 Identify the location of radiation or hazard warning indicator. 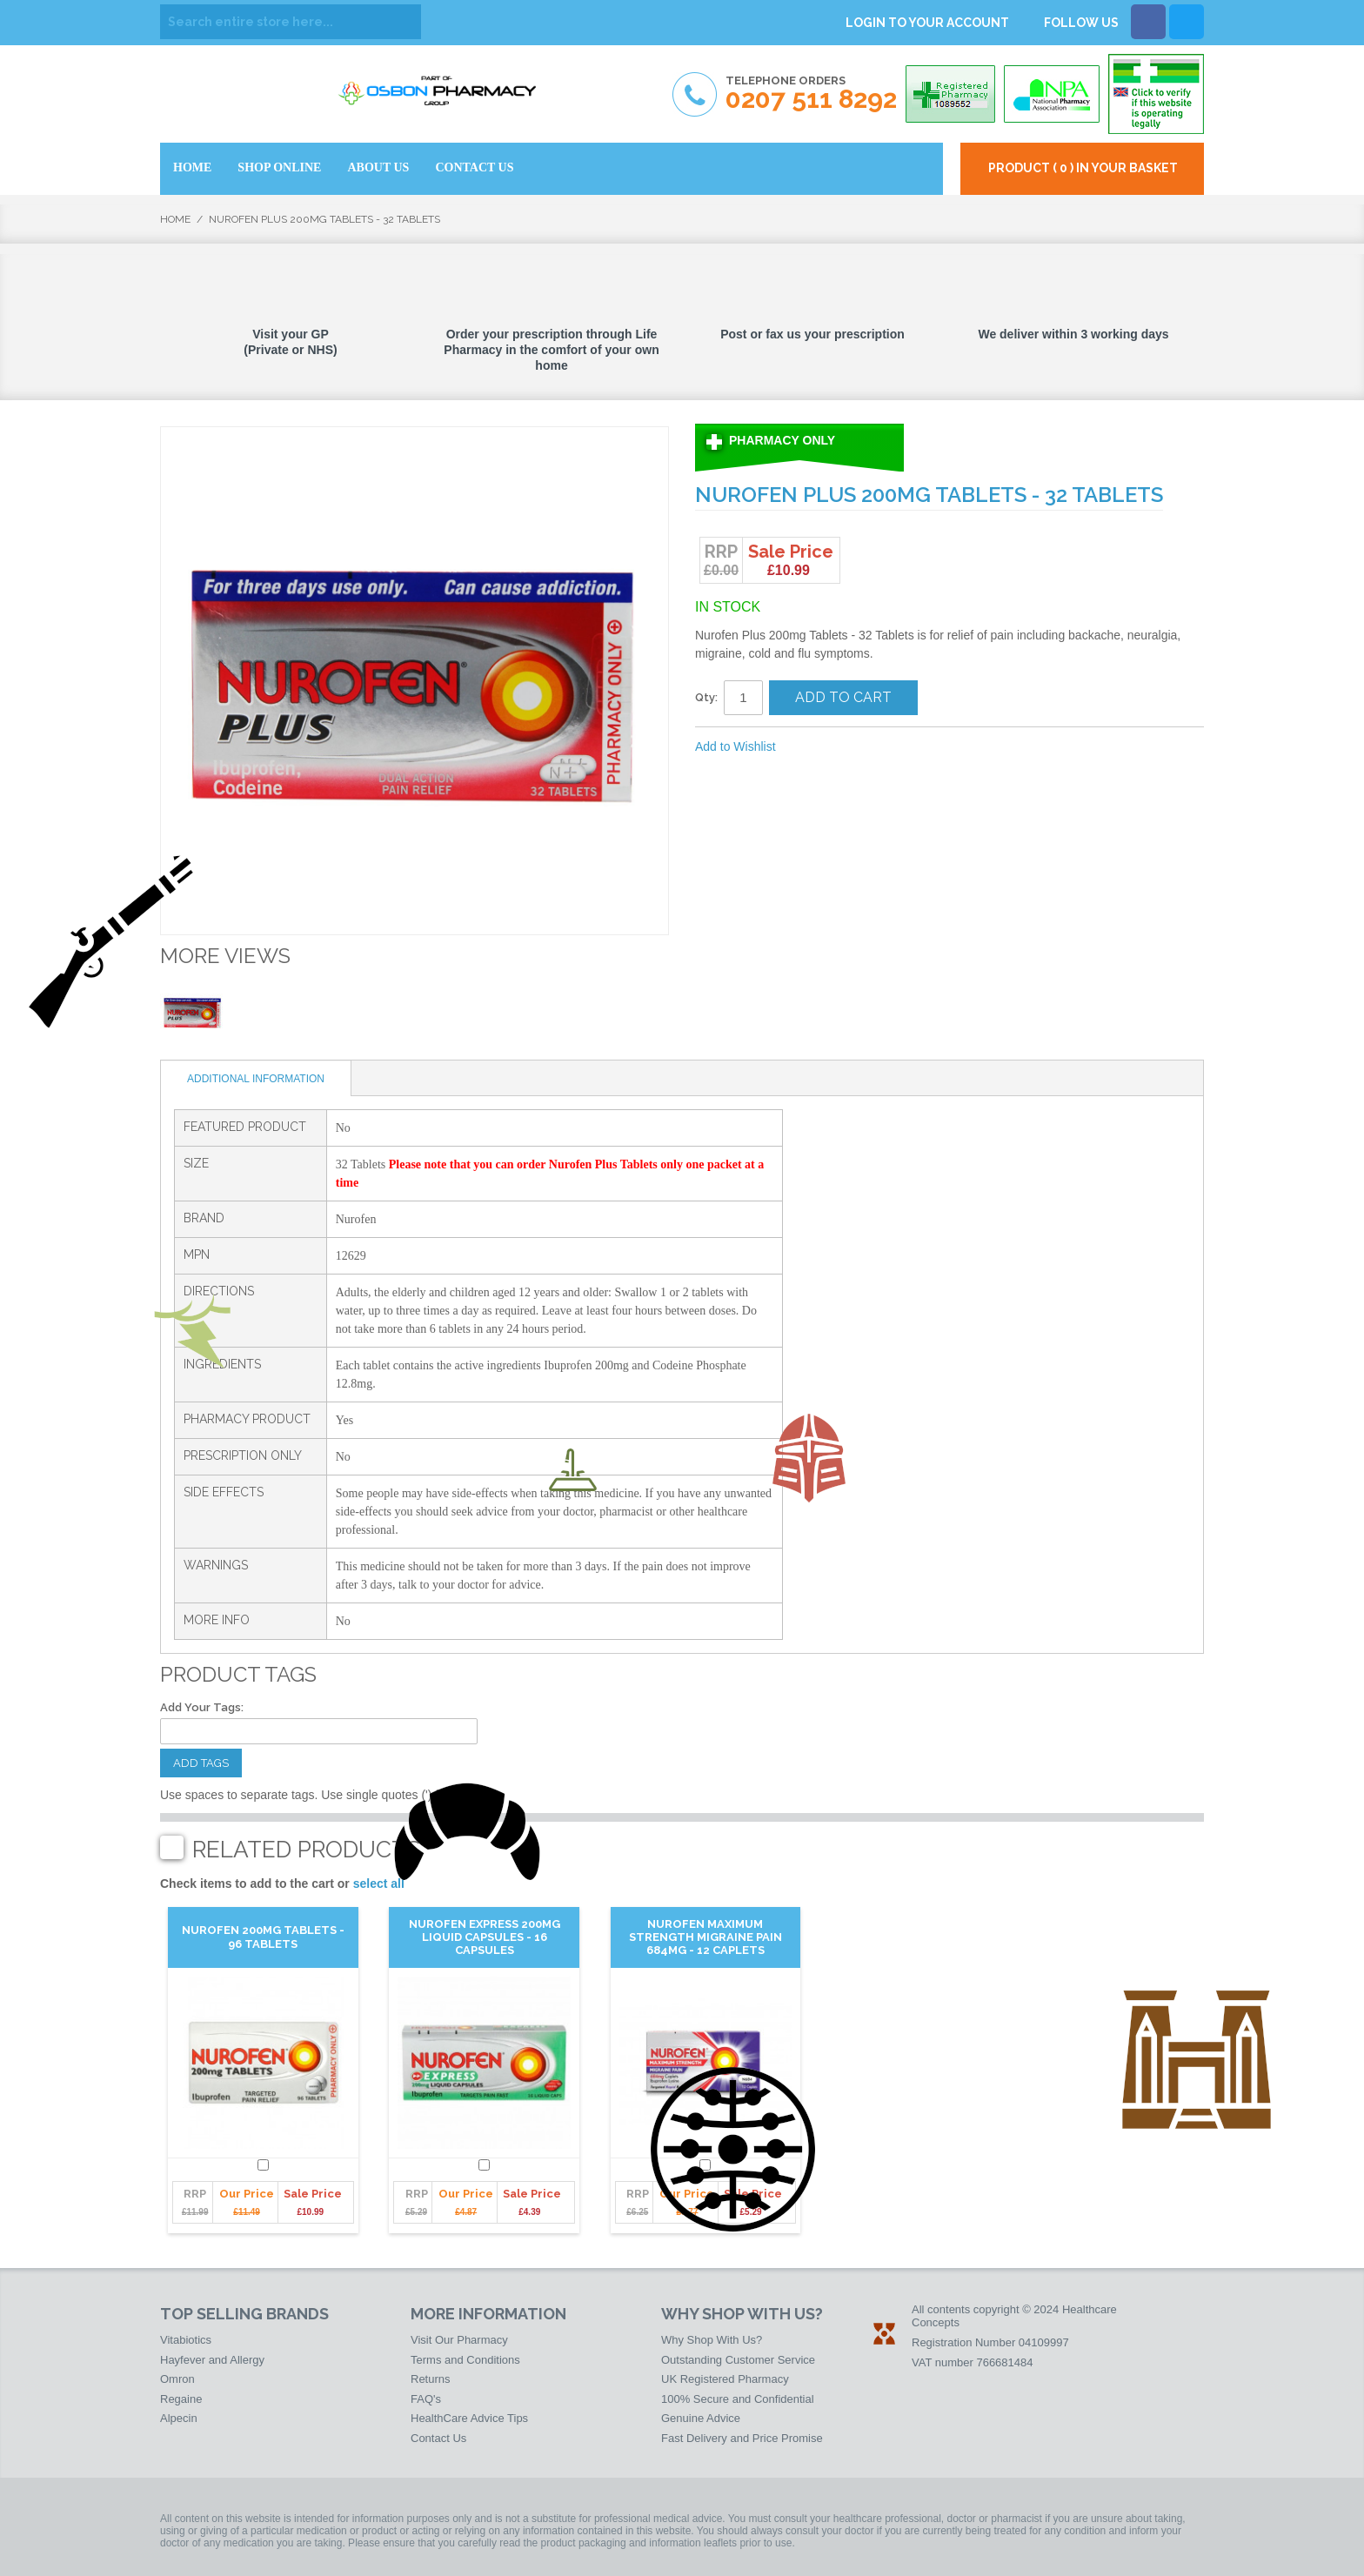
(884, 2333).